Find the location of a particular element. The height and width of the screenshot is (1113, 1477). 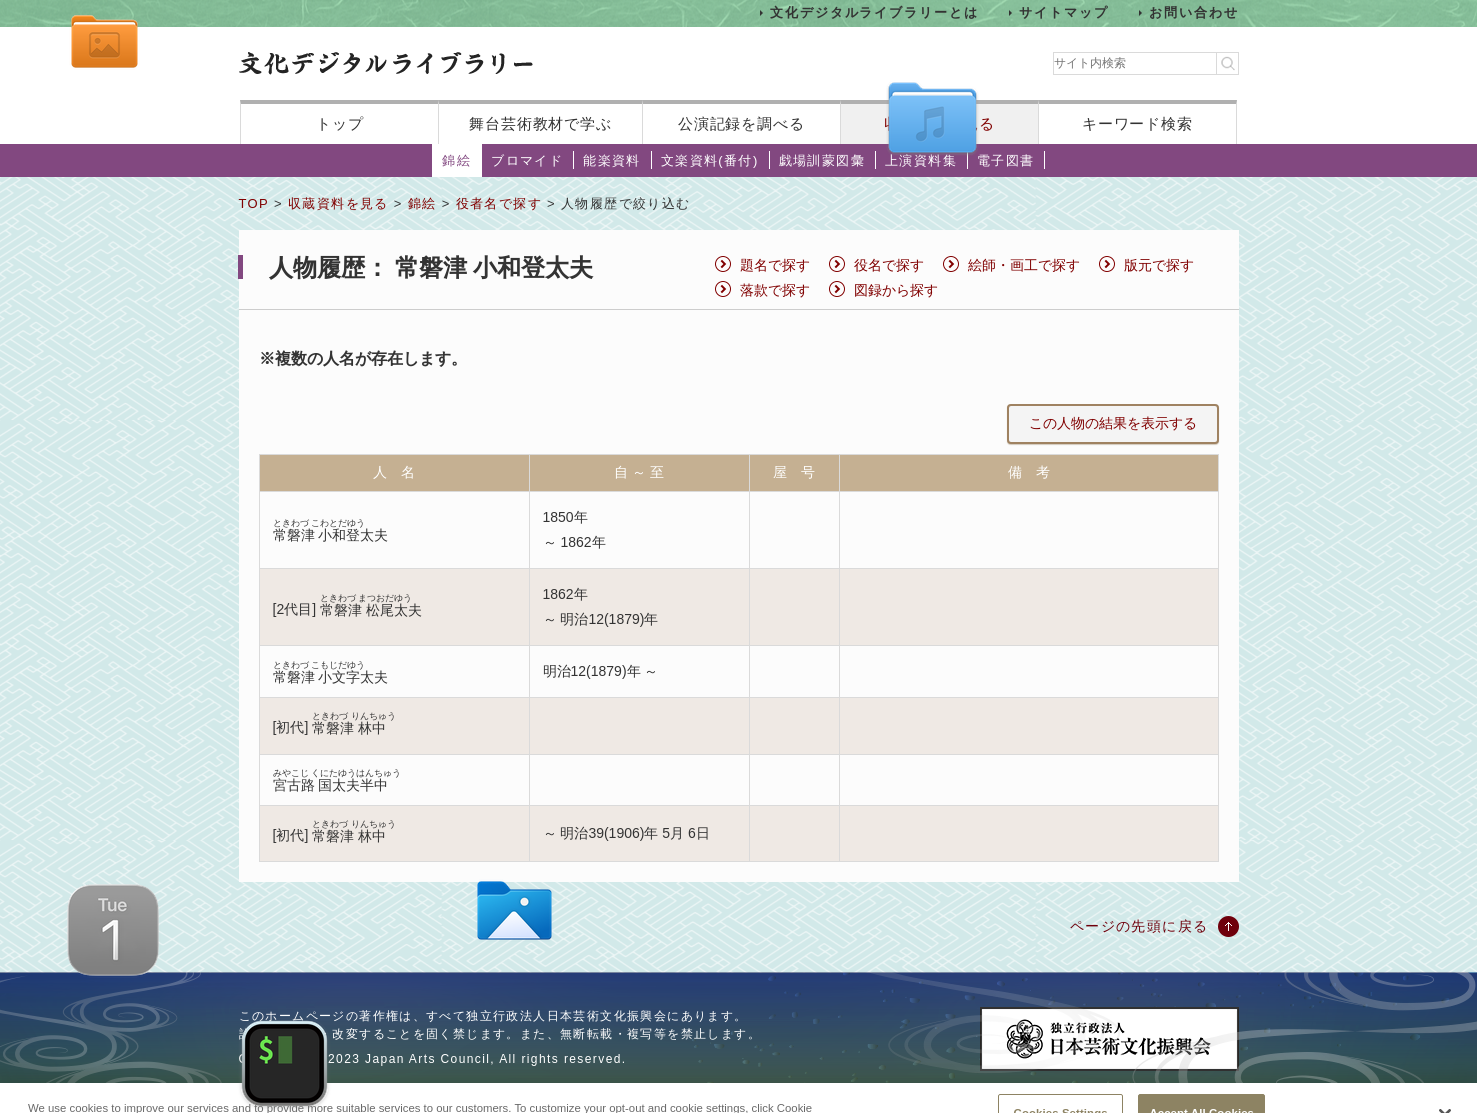

open pictures folder is located at coordinates (514, 912).